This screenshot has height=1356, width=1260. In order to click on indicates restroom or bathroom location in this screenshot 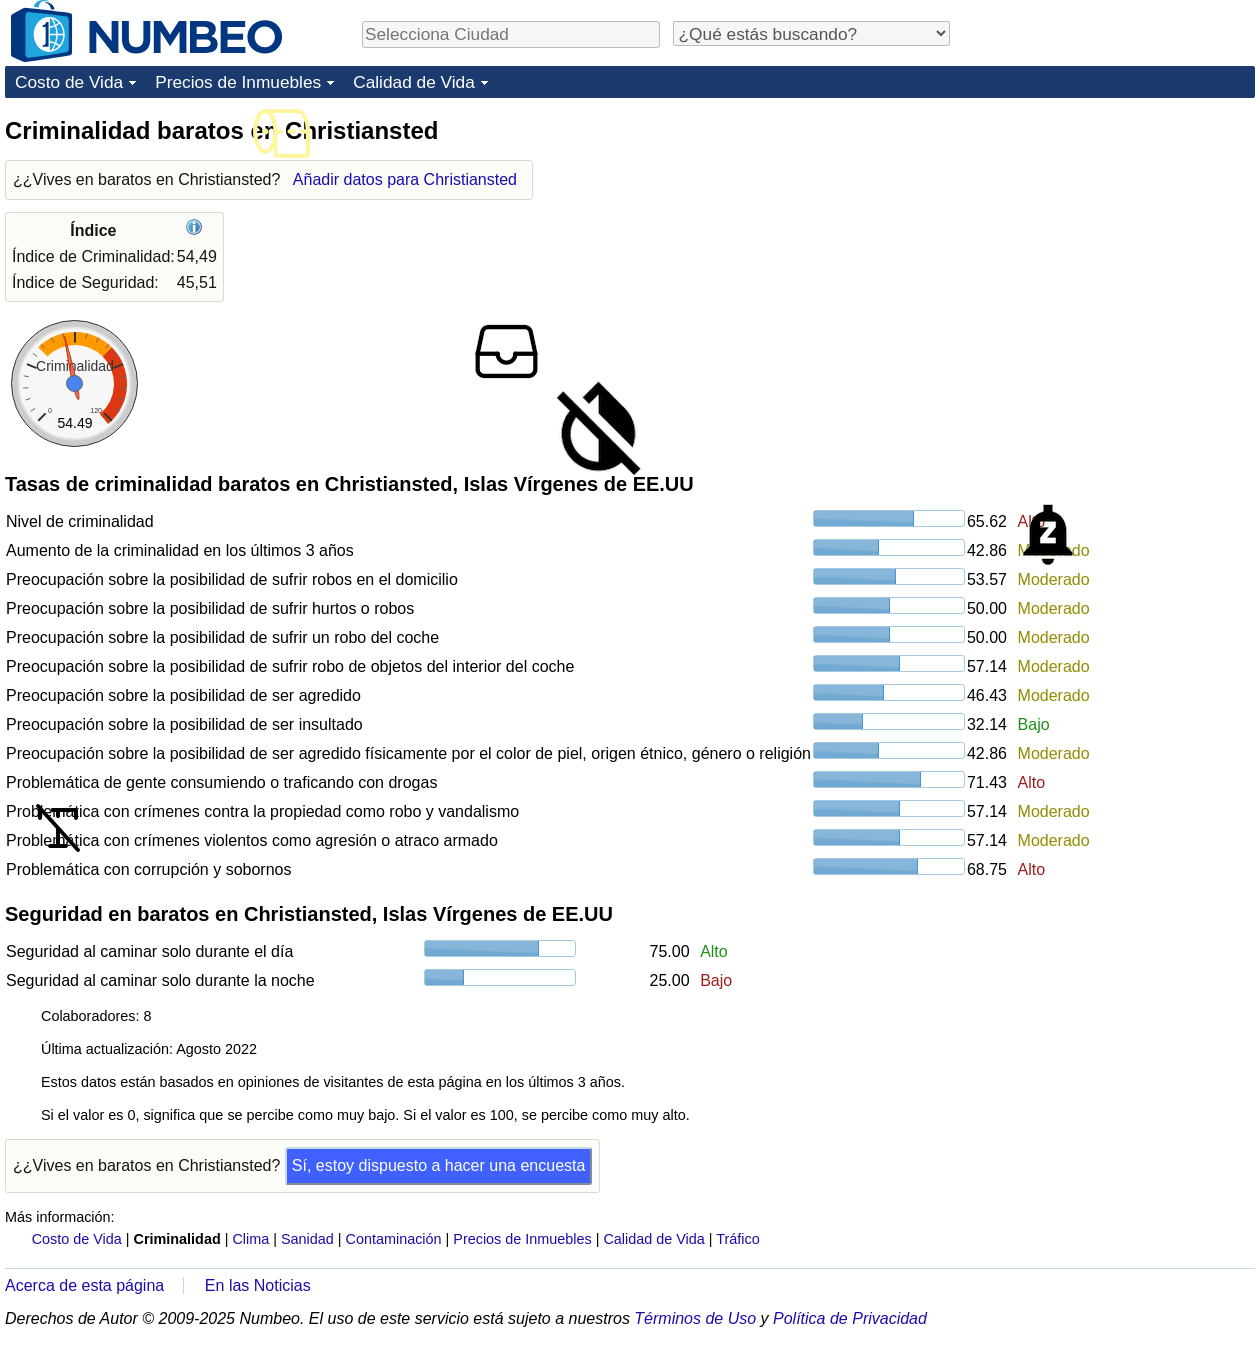, I will do `click(281, 133)`.